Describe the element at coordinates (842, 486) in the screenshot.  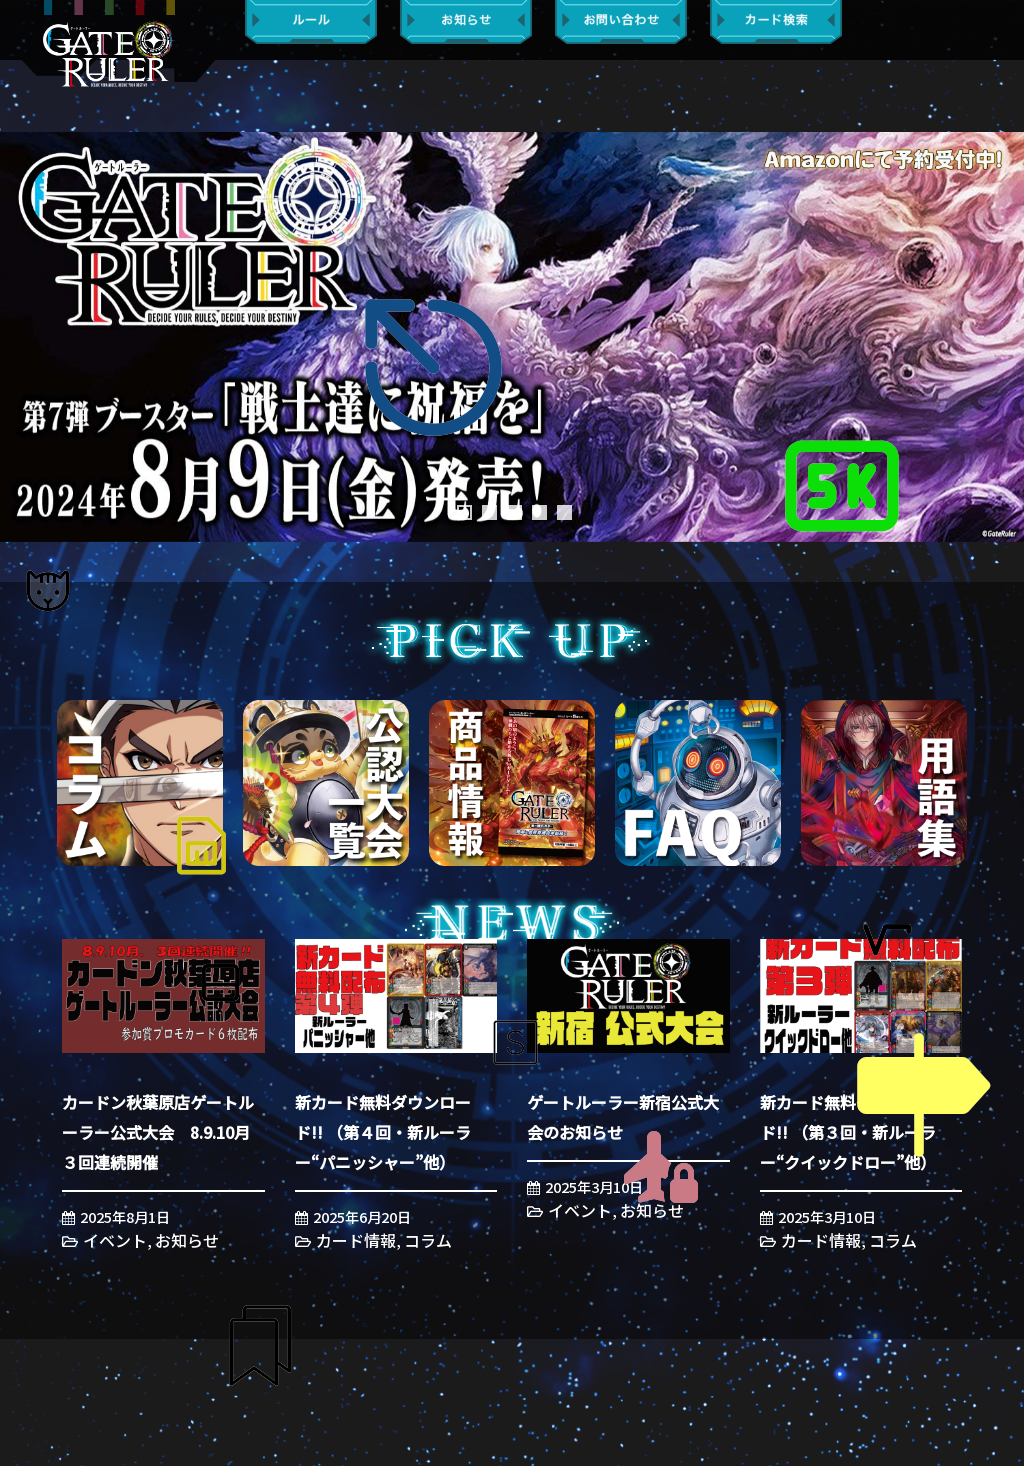
I see `indicates 5k video or image resolution` at that location.